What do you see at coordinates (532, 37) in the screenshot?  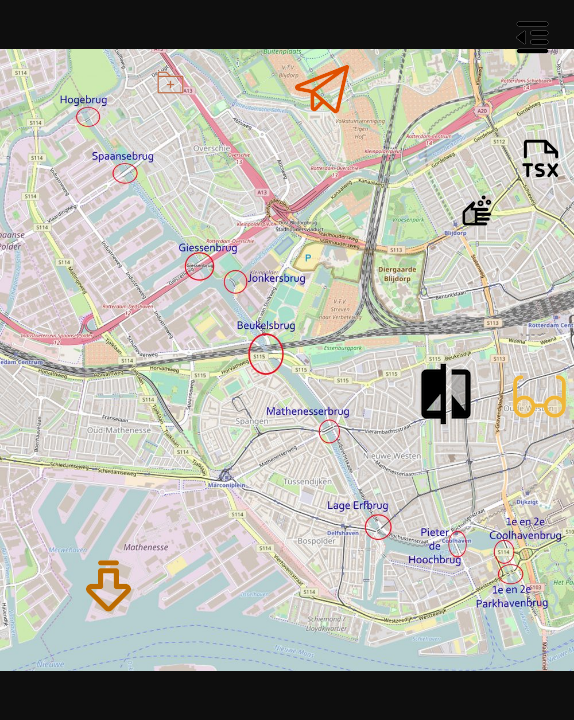 I see `decrease text indentation` at bounding box center [532, 37].